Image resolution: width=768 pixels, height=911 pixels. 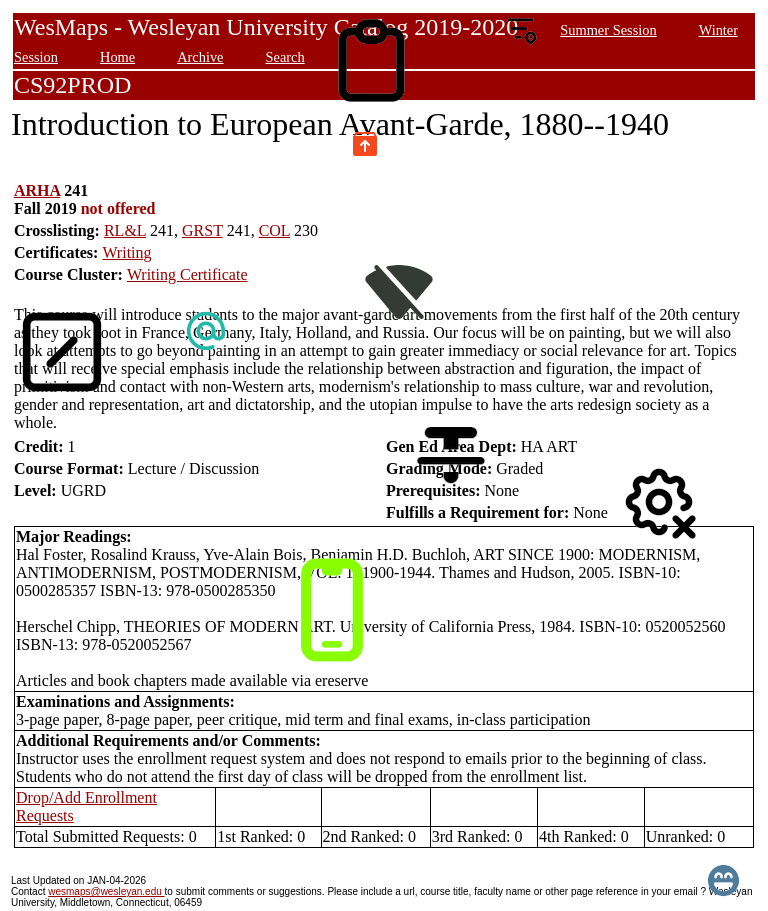 I want to click on add a reaction to a message, so click(x=723, y=880).